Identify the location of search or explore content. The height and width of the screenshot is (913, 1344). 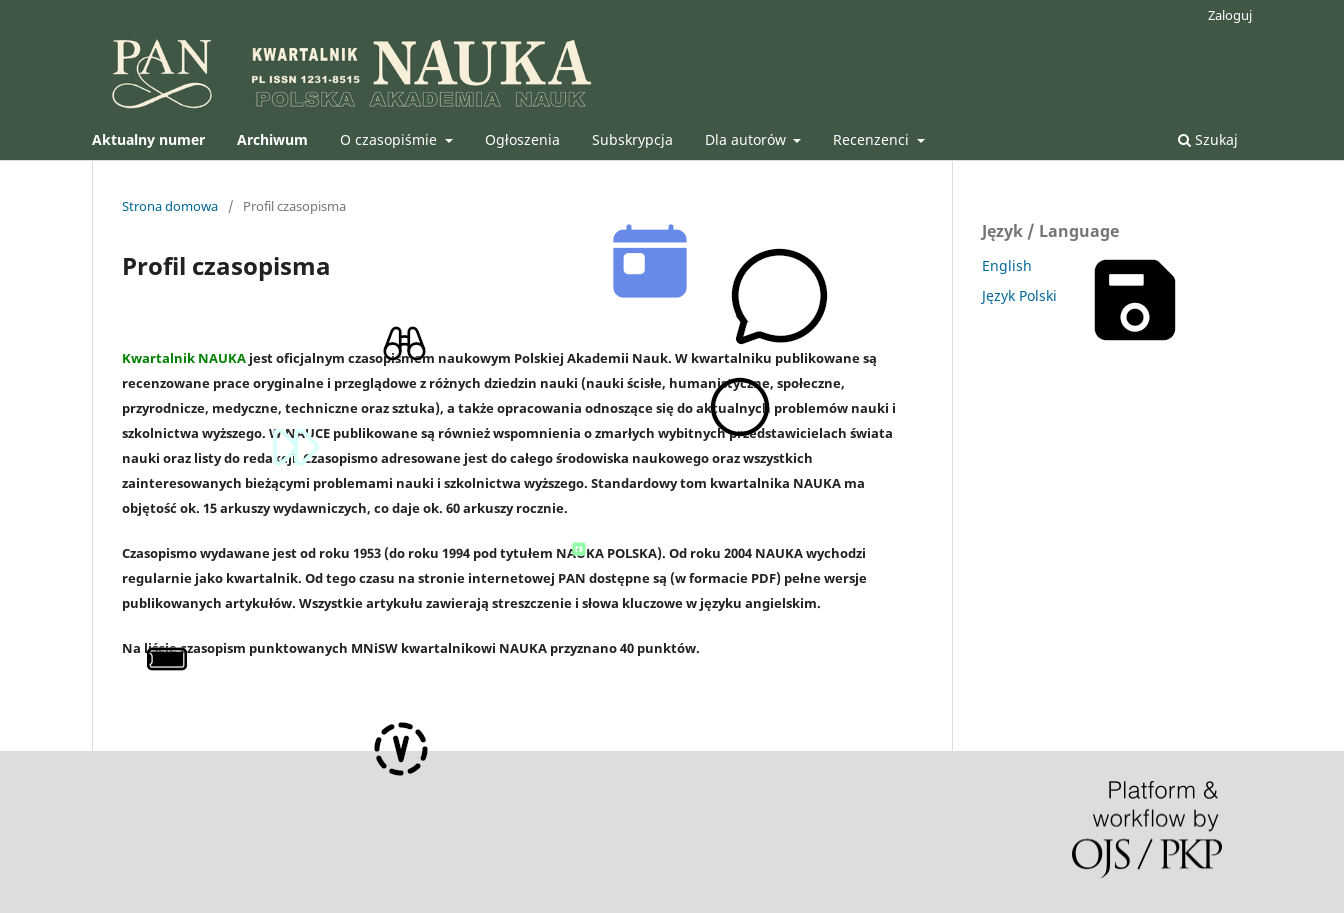
(404, 343).